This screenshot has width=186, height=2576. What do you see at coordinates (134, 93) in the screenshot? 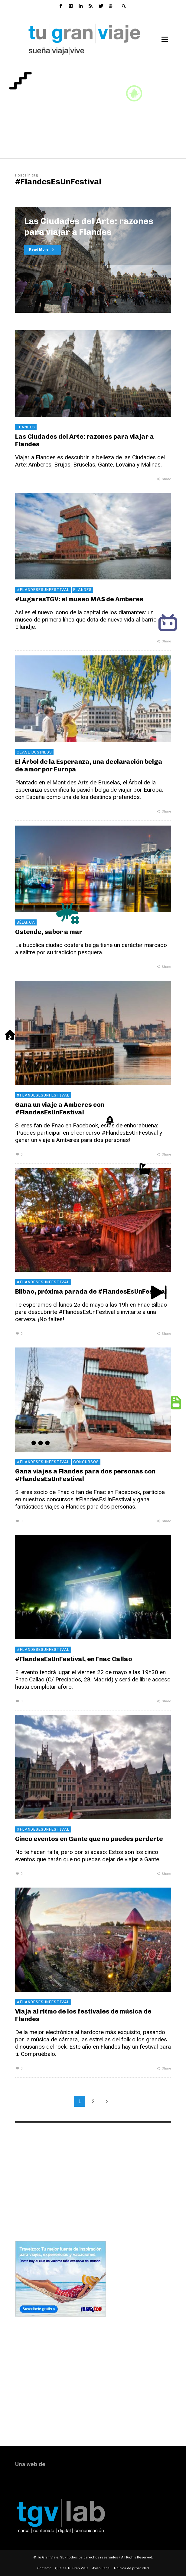
I see `creative commons sampling license indicator` at bounding box center [134, 93].